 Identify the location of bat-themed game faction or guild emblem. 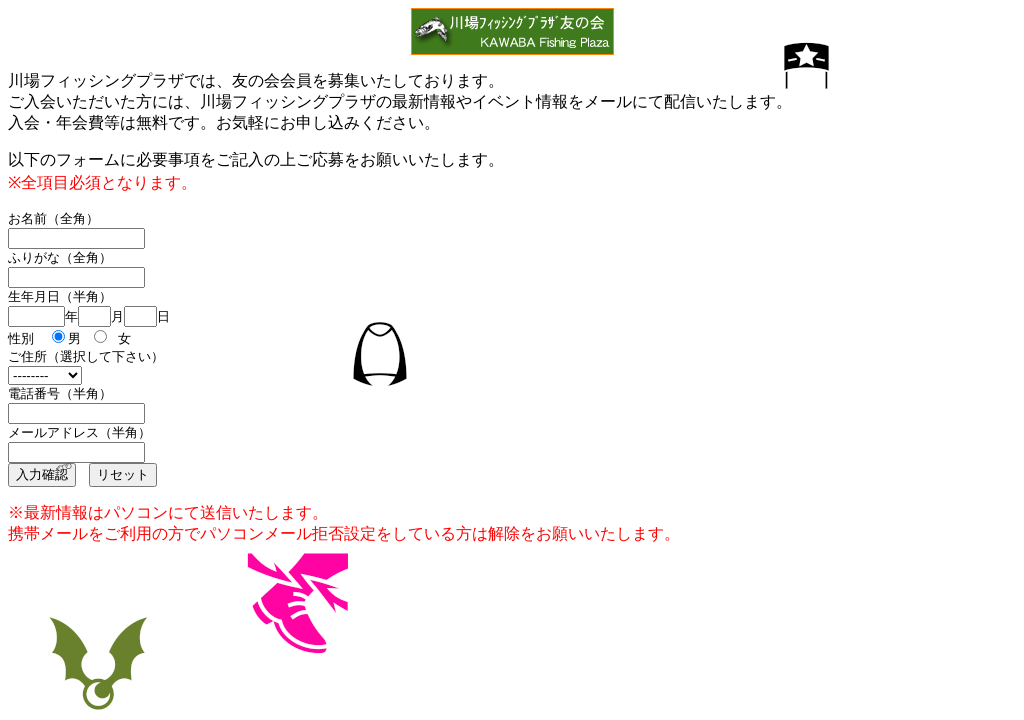
(98, 664).